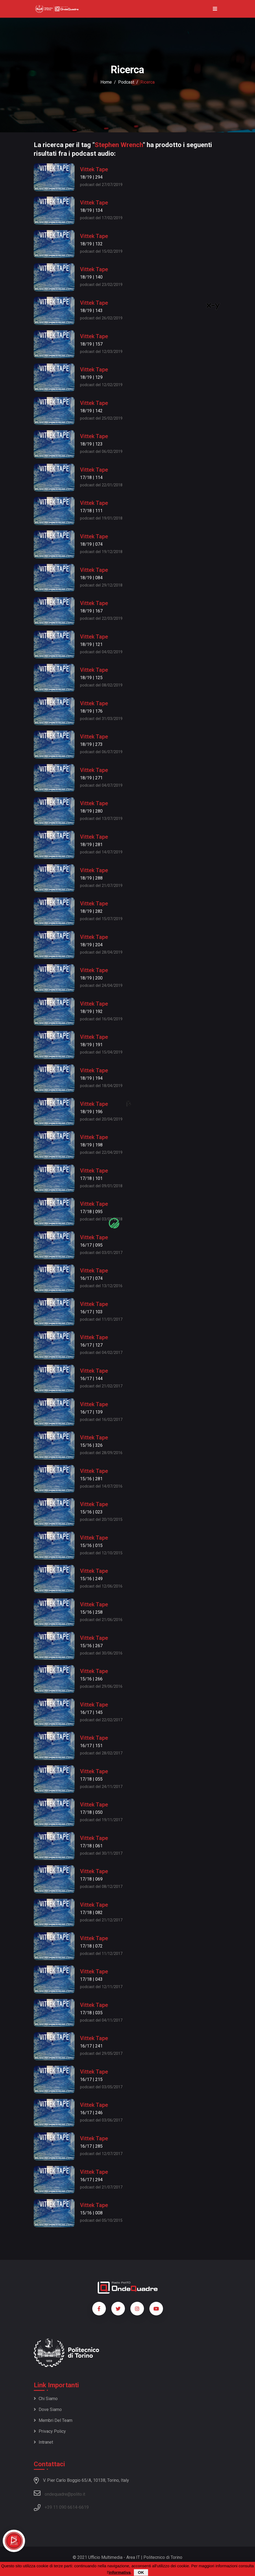  I want to click on planetscale database platform logo, so click(114, 1223).